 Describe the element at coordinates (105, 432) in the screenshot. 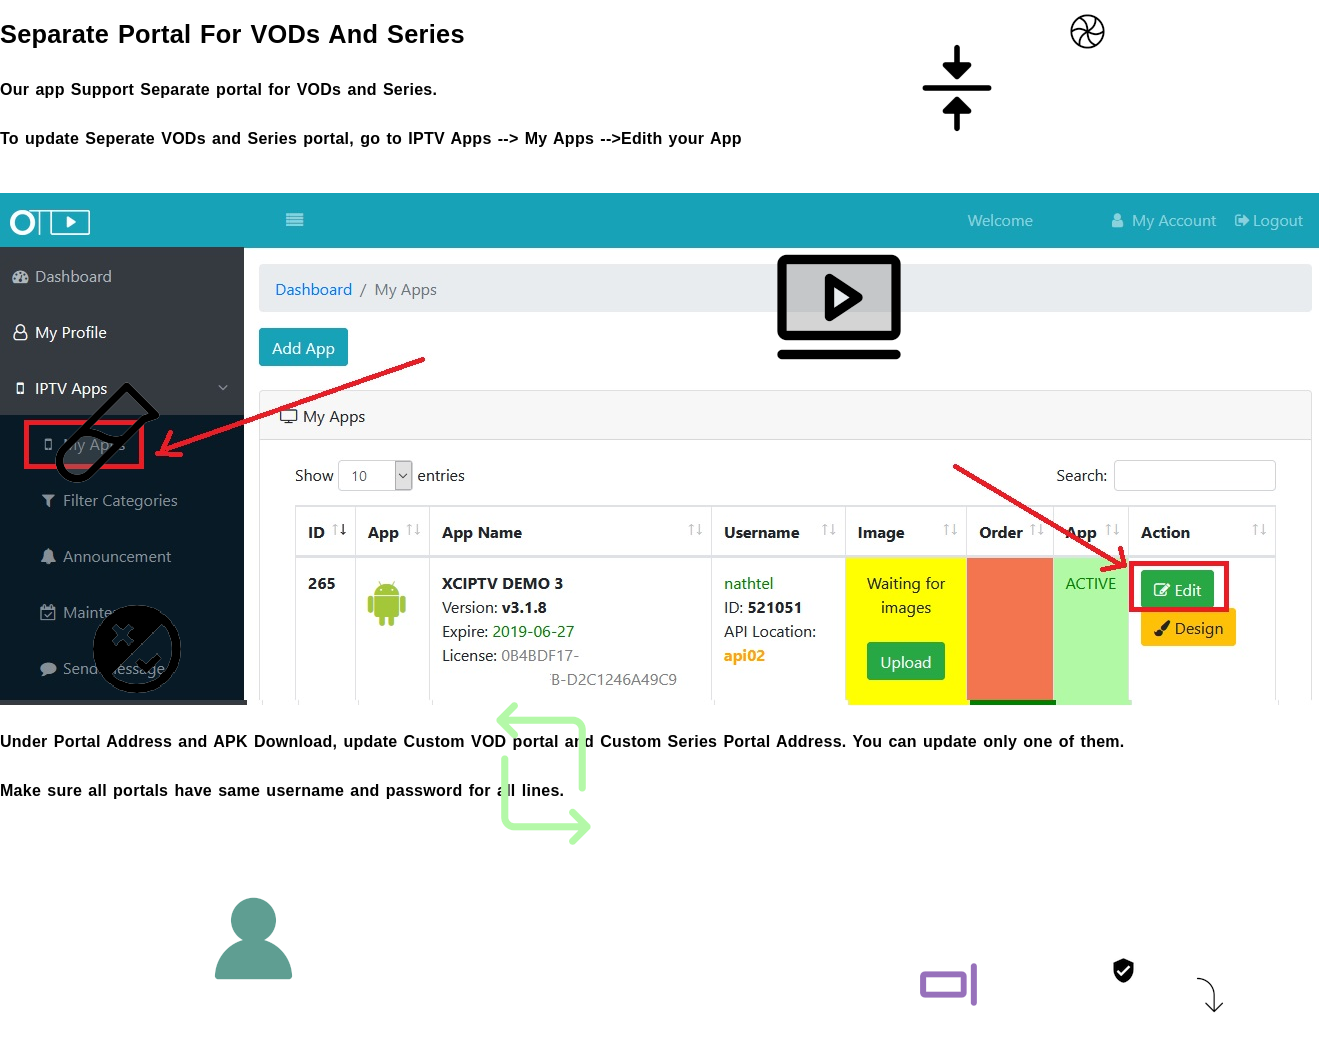

I see `access lab or experimental features` at that location.